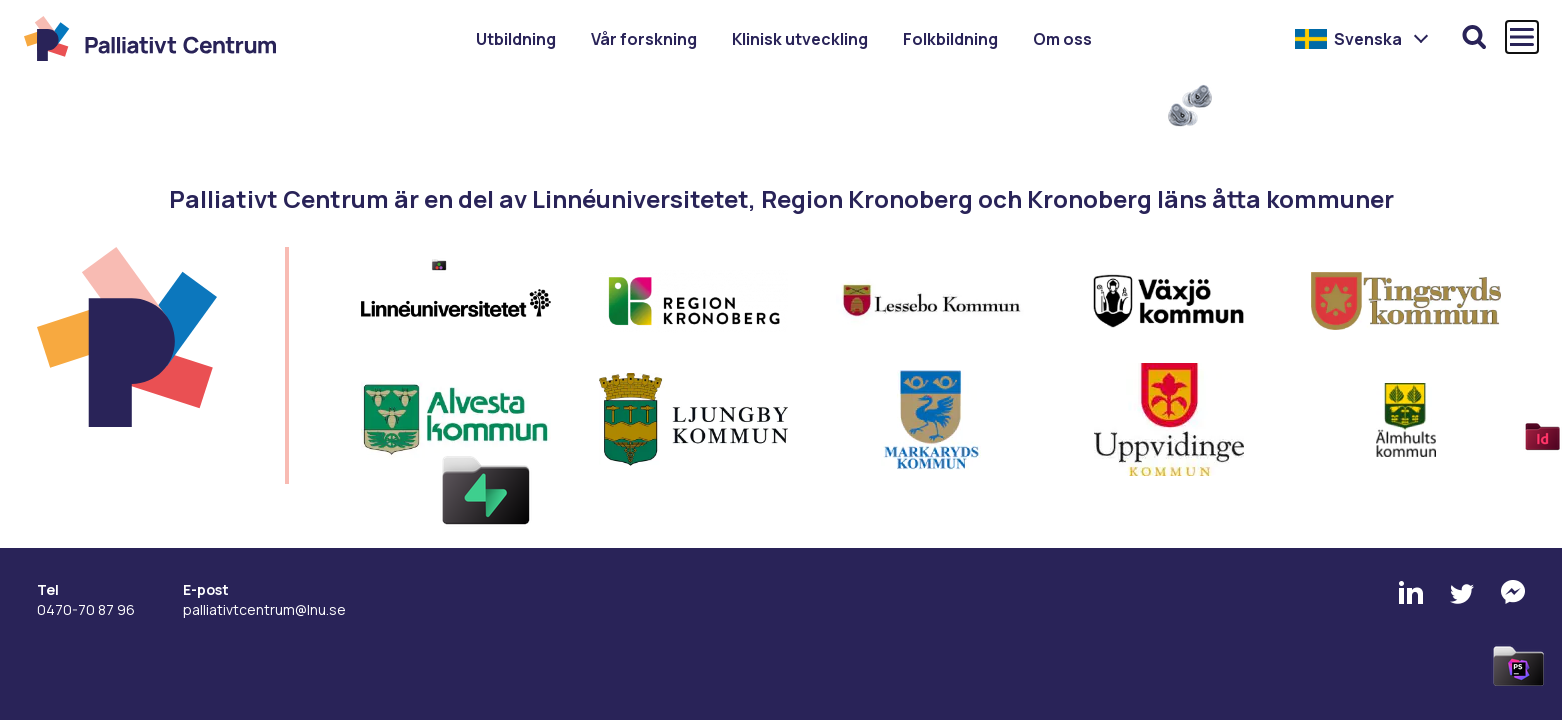 The height and width of the screenshot is (720, 1562). What do you see at coordinates (1190, 106) in the screenshot?
I see `connect beats wireless earbuds` at bounding box center [1190, 106].